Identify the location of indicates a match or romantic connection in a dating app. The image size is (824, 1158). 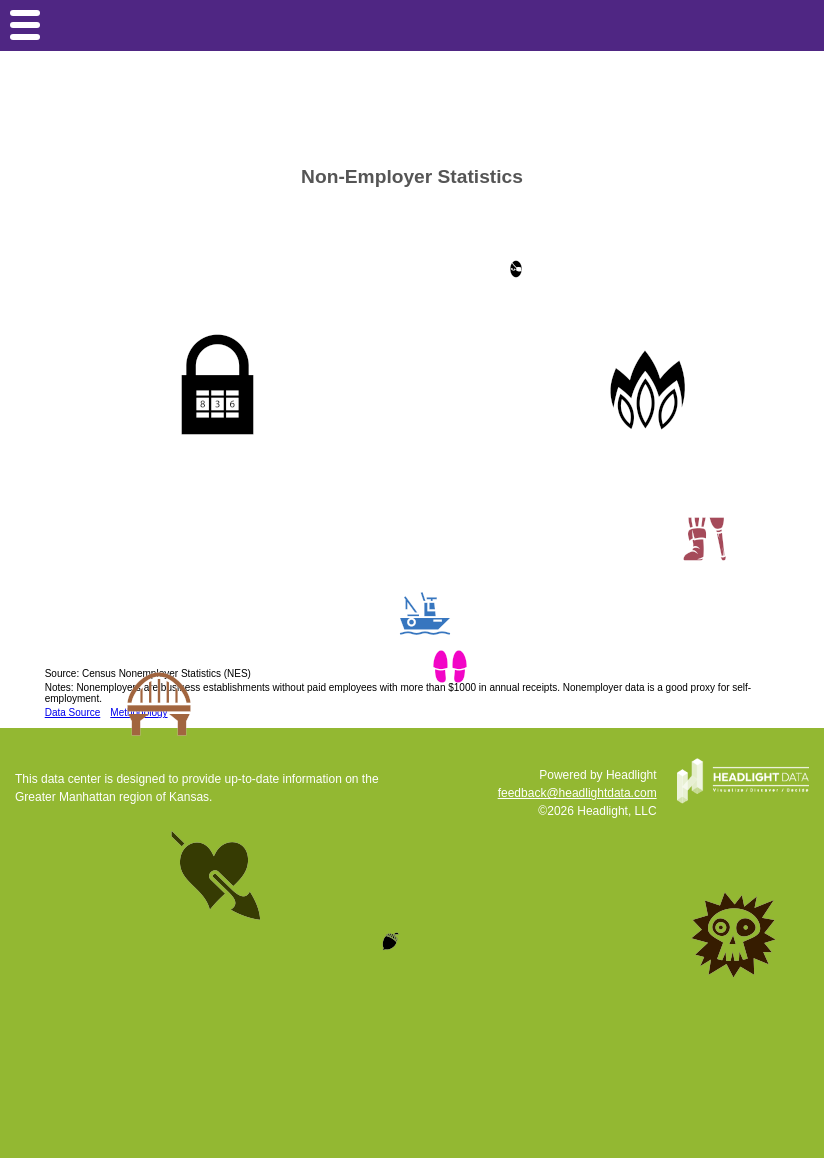
(216, 875).